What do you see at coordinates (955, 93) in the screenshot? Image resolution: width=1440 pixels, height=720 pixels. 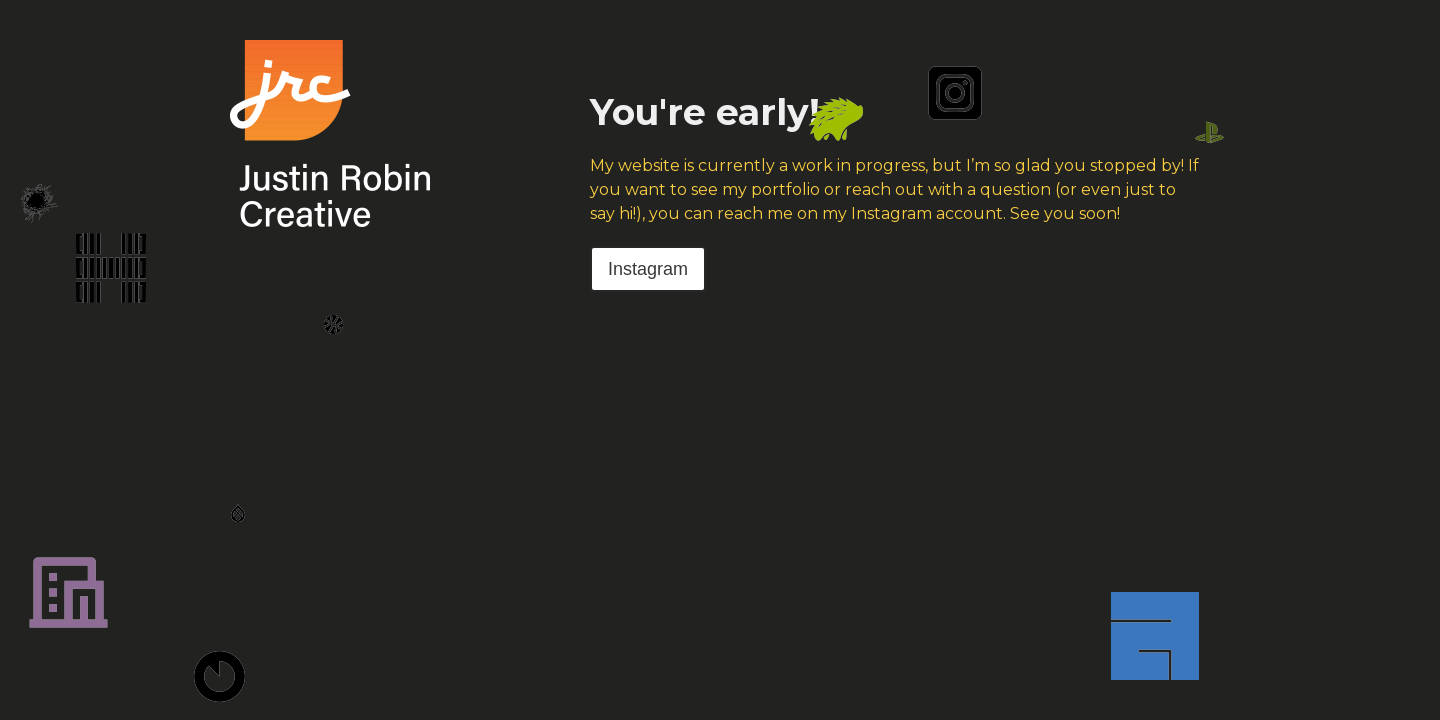 I see `open Instagram app` at bounding box center [955, 93].